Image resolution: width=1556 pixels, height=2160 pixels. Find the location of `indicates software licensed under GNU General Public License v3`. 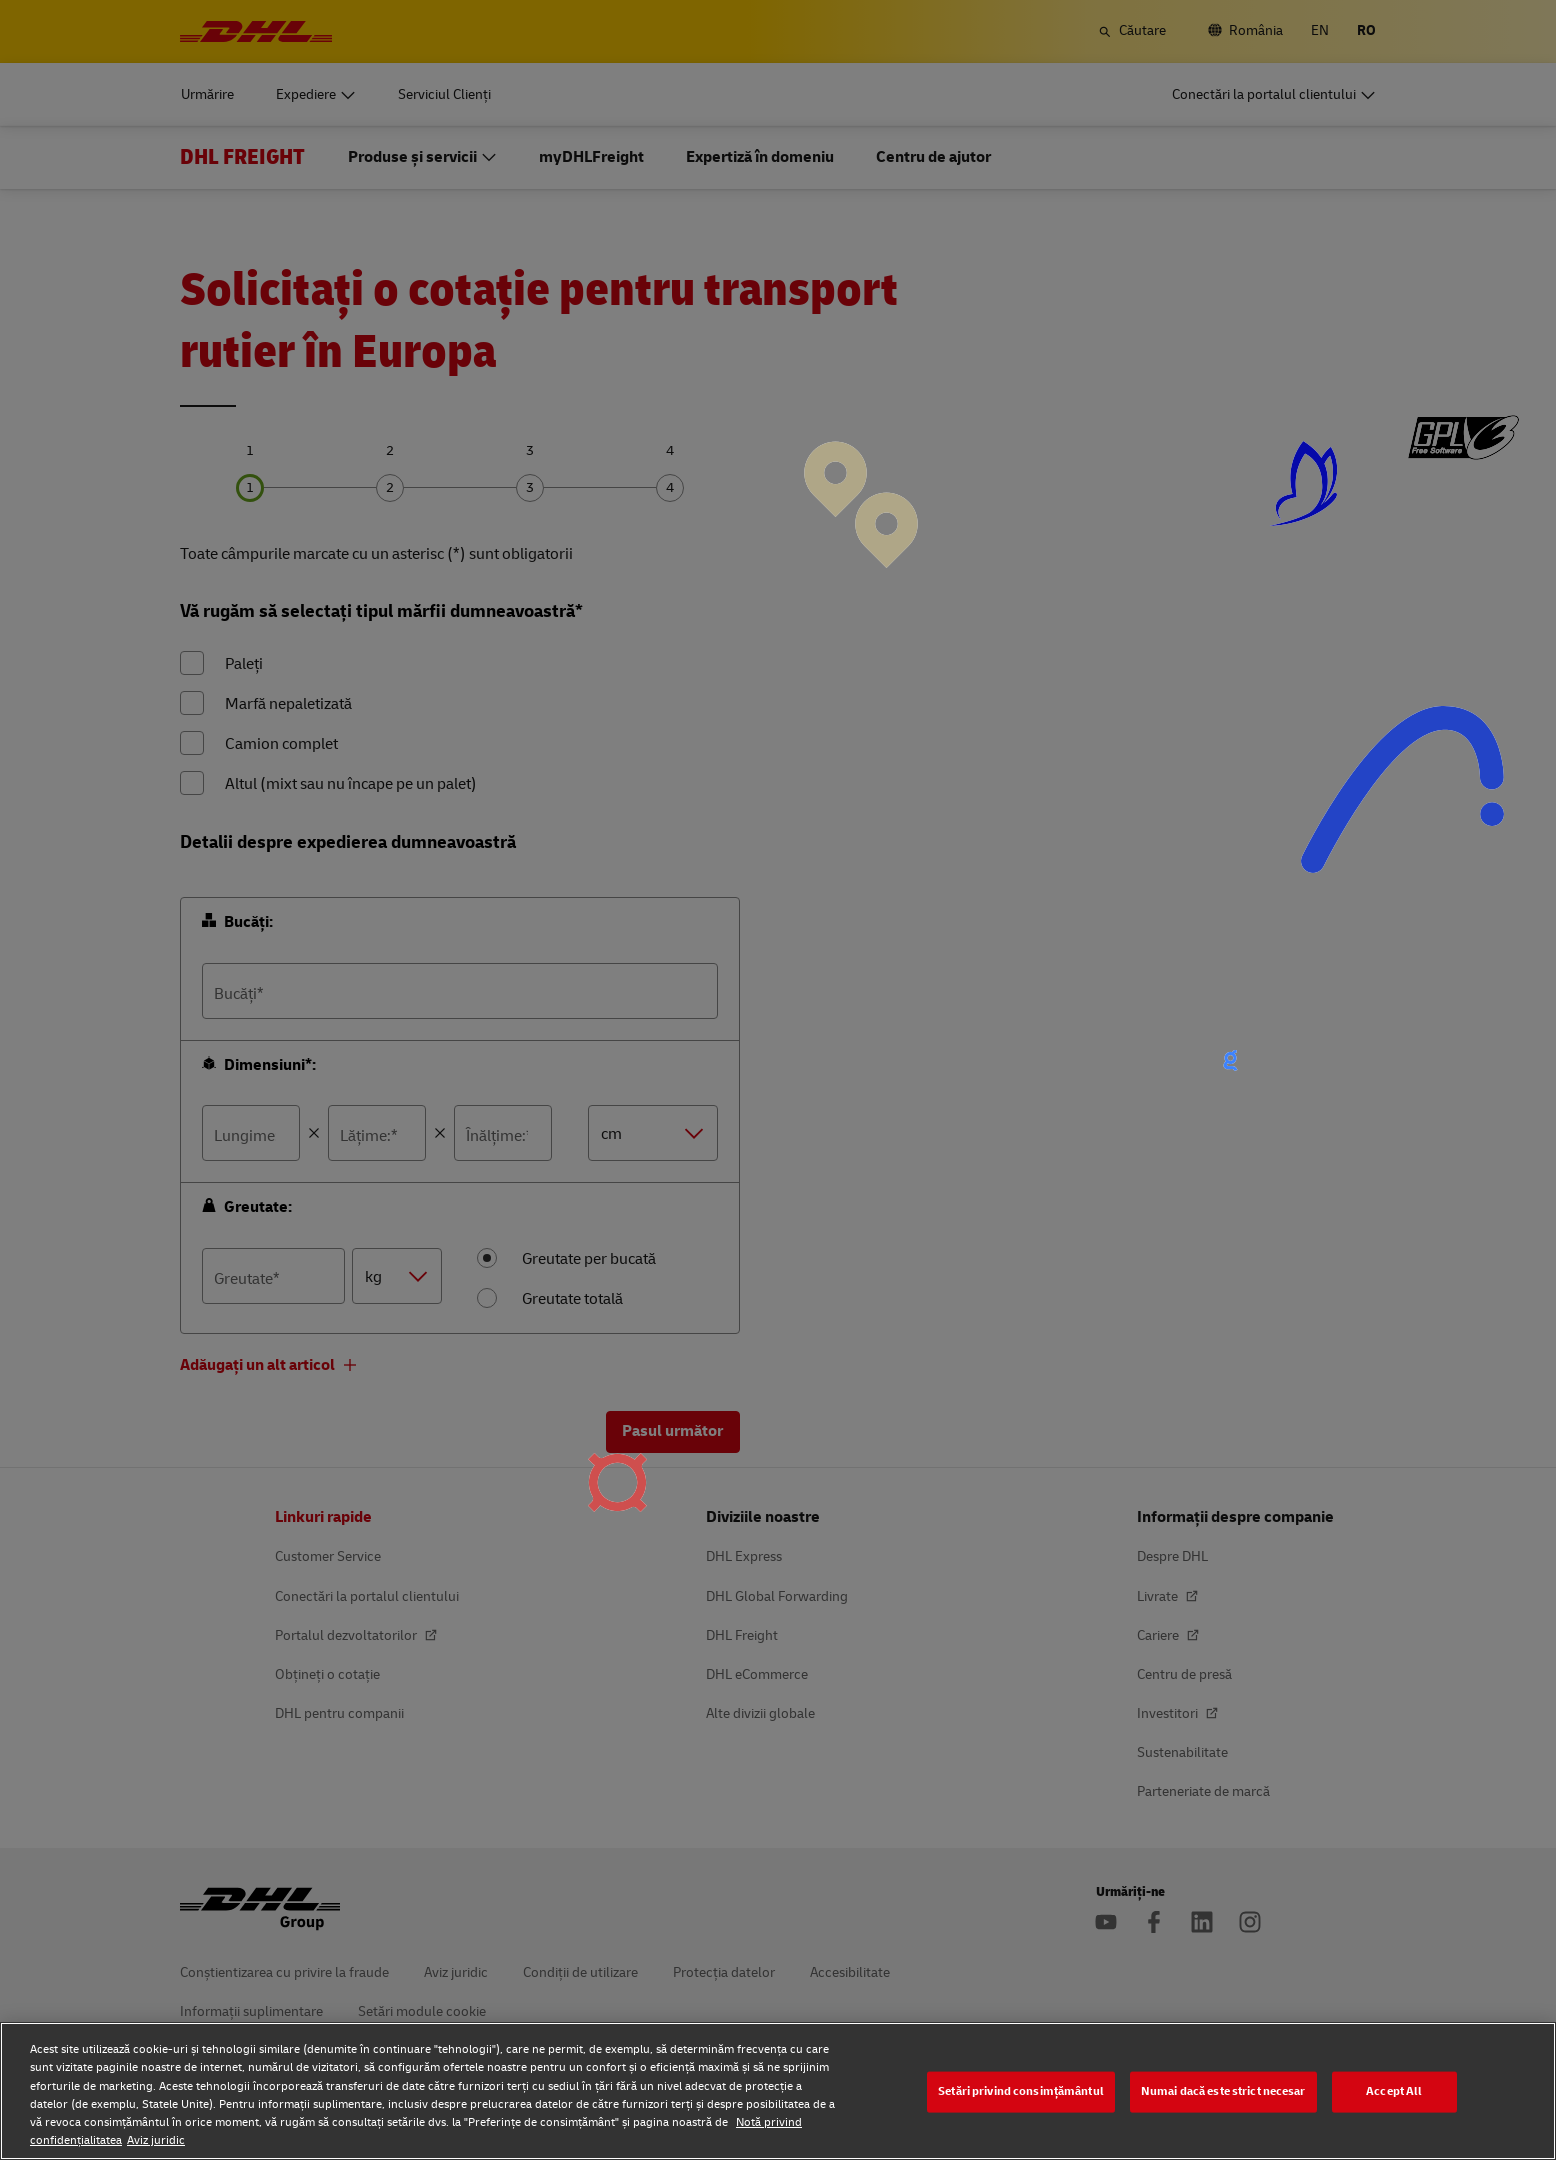

indicates software licensed under GNU General Public License v3 is located at coordinates (1463, 437).